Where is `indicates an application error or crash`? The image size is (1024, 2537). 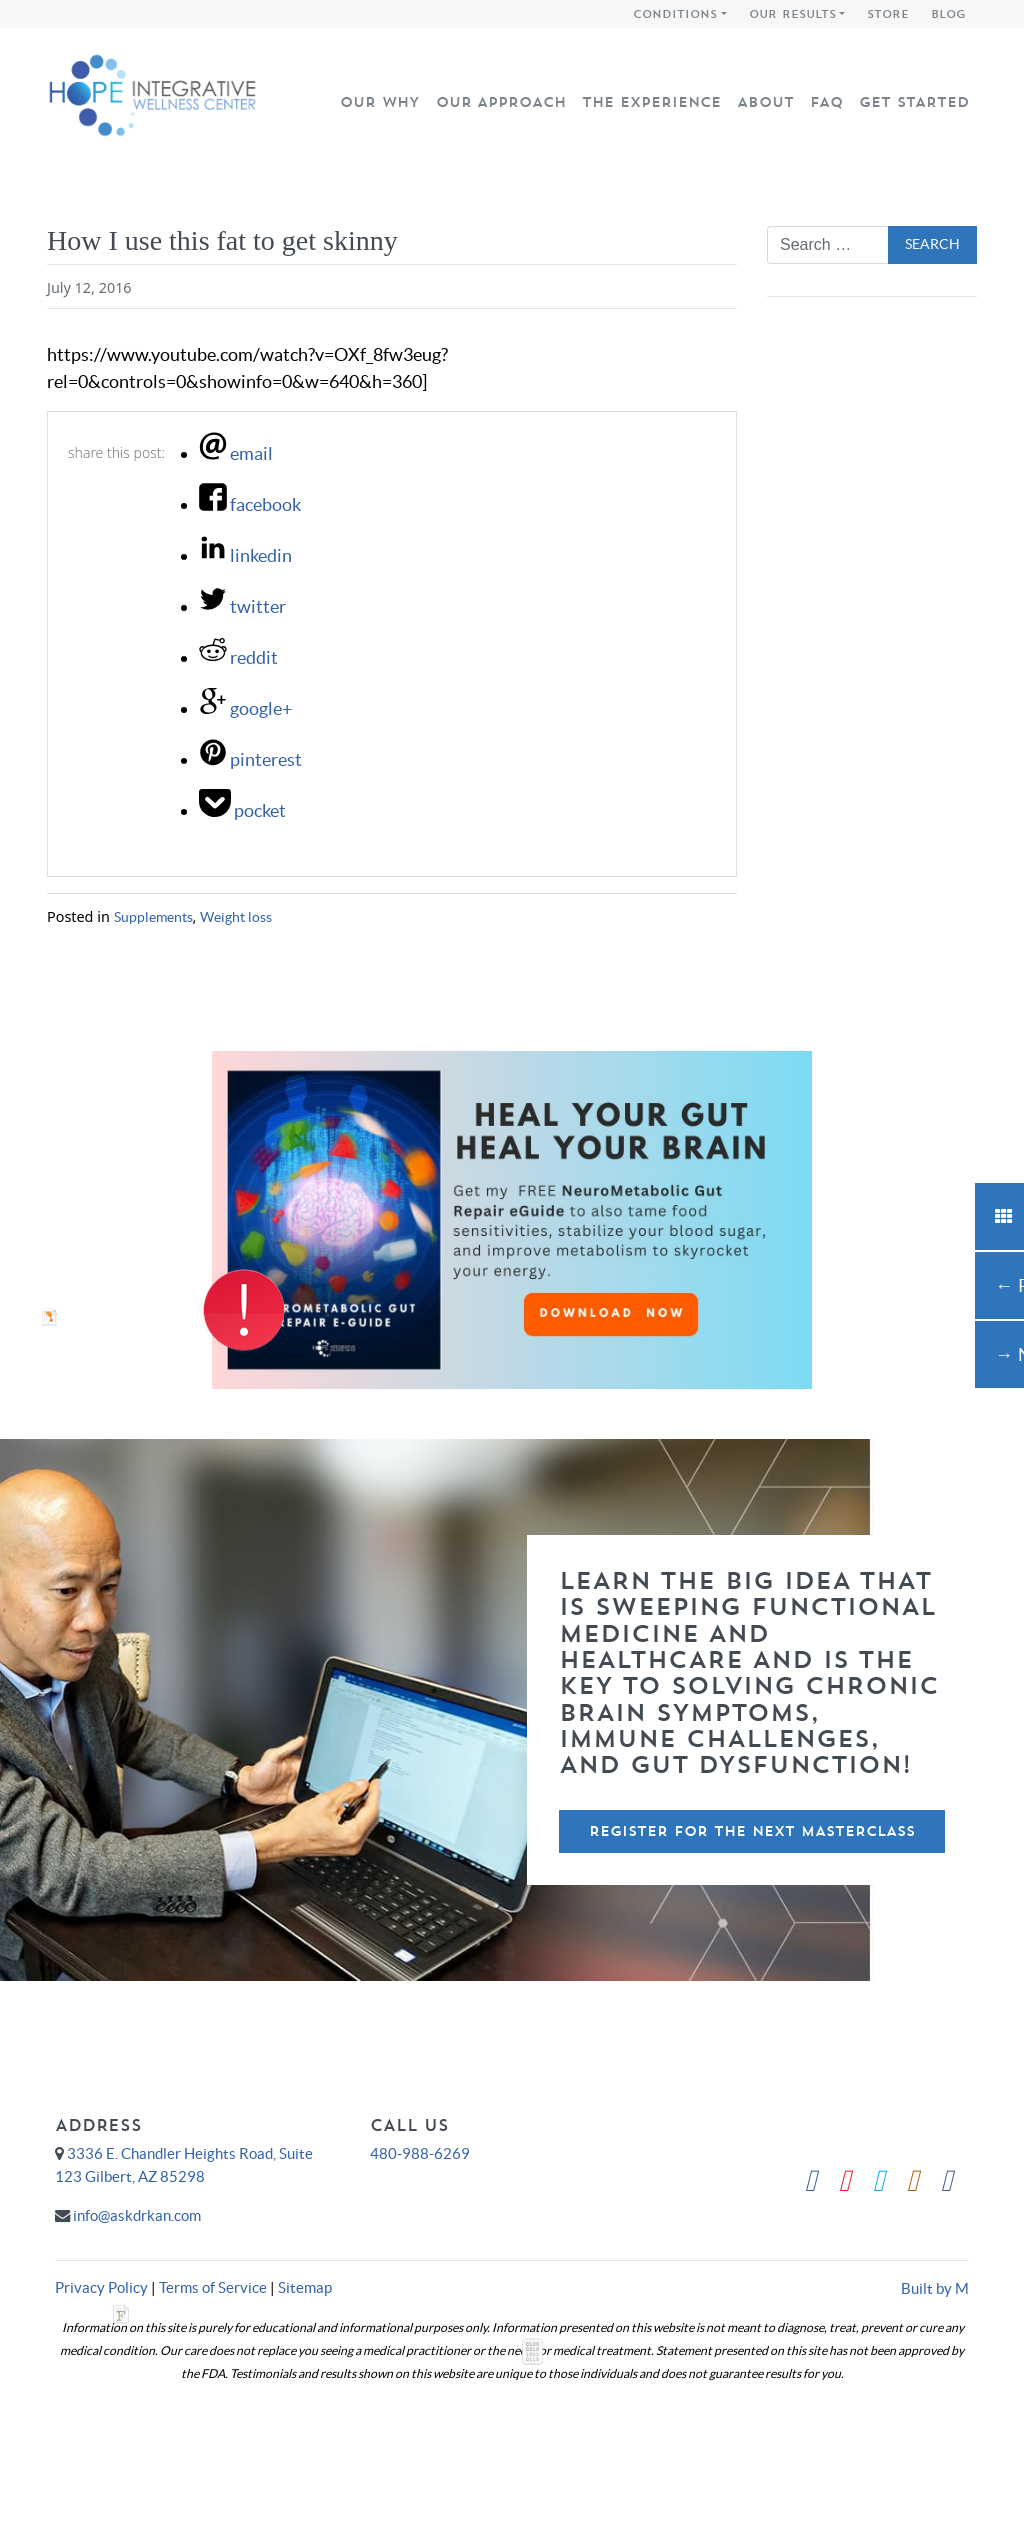 indicates an application error or crash is located at coordinates (244, 1310).